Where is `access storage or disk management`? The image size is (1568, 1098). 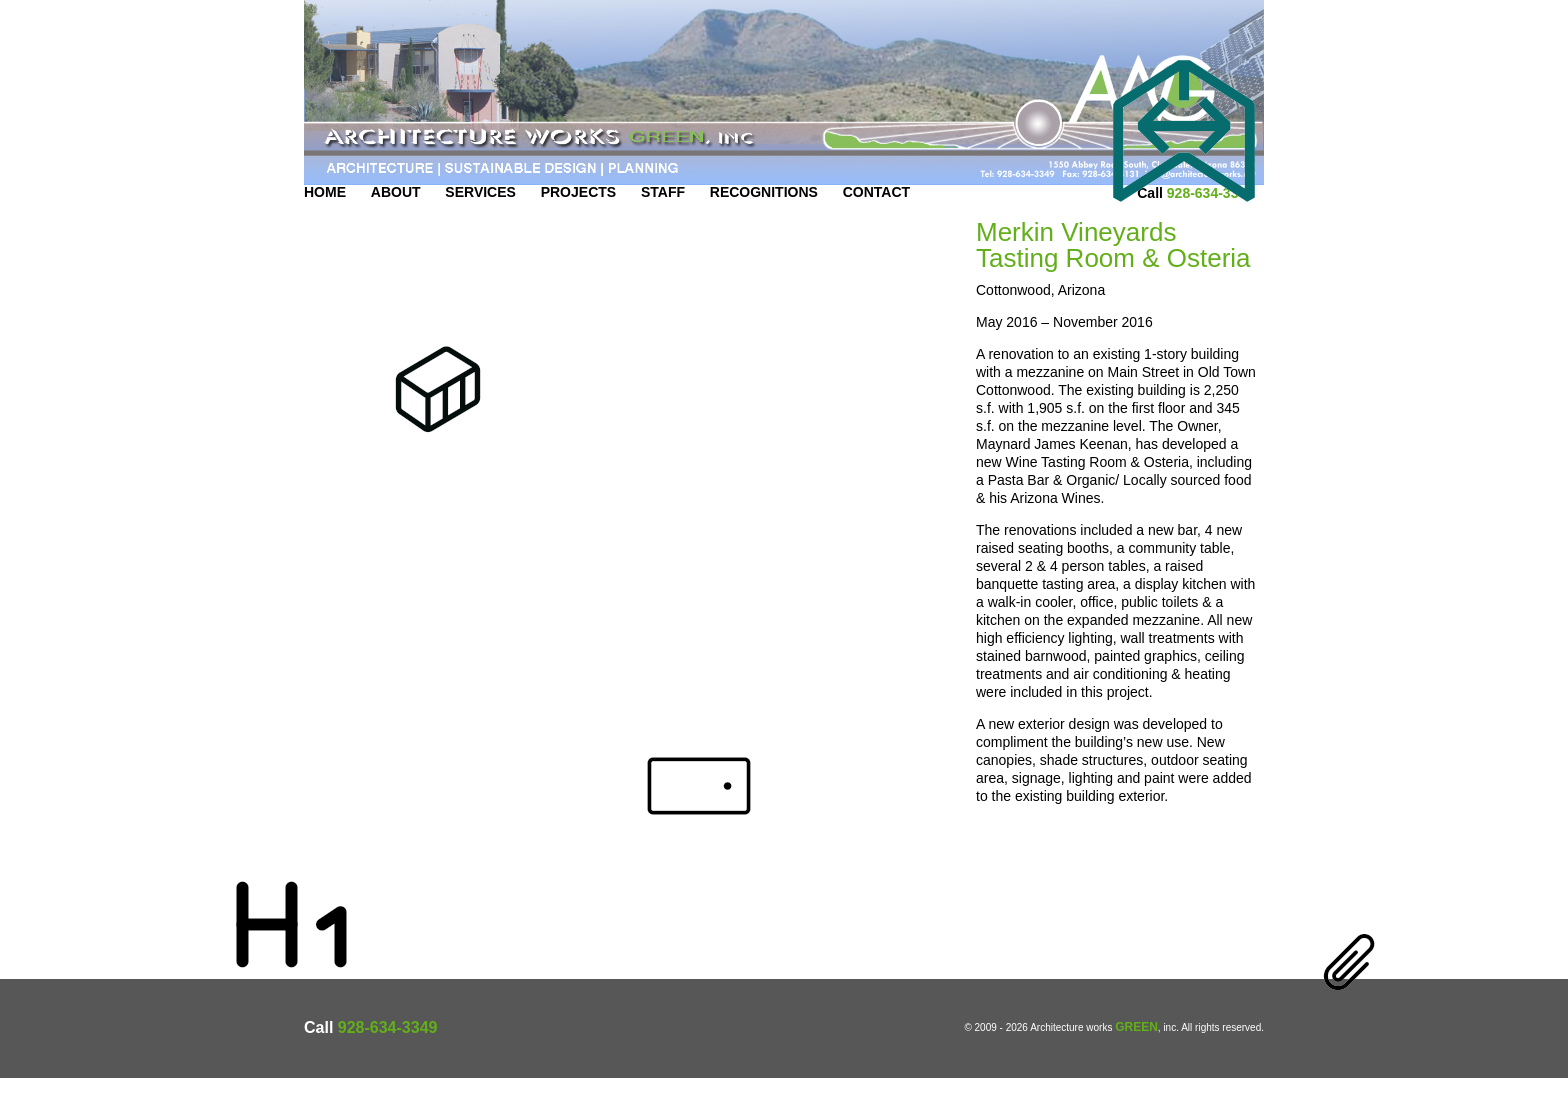 access storage or disk management is located at coordinates (699, 786).